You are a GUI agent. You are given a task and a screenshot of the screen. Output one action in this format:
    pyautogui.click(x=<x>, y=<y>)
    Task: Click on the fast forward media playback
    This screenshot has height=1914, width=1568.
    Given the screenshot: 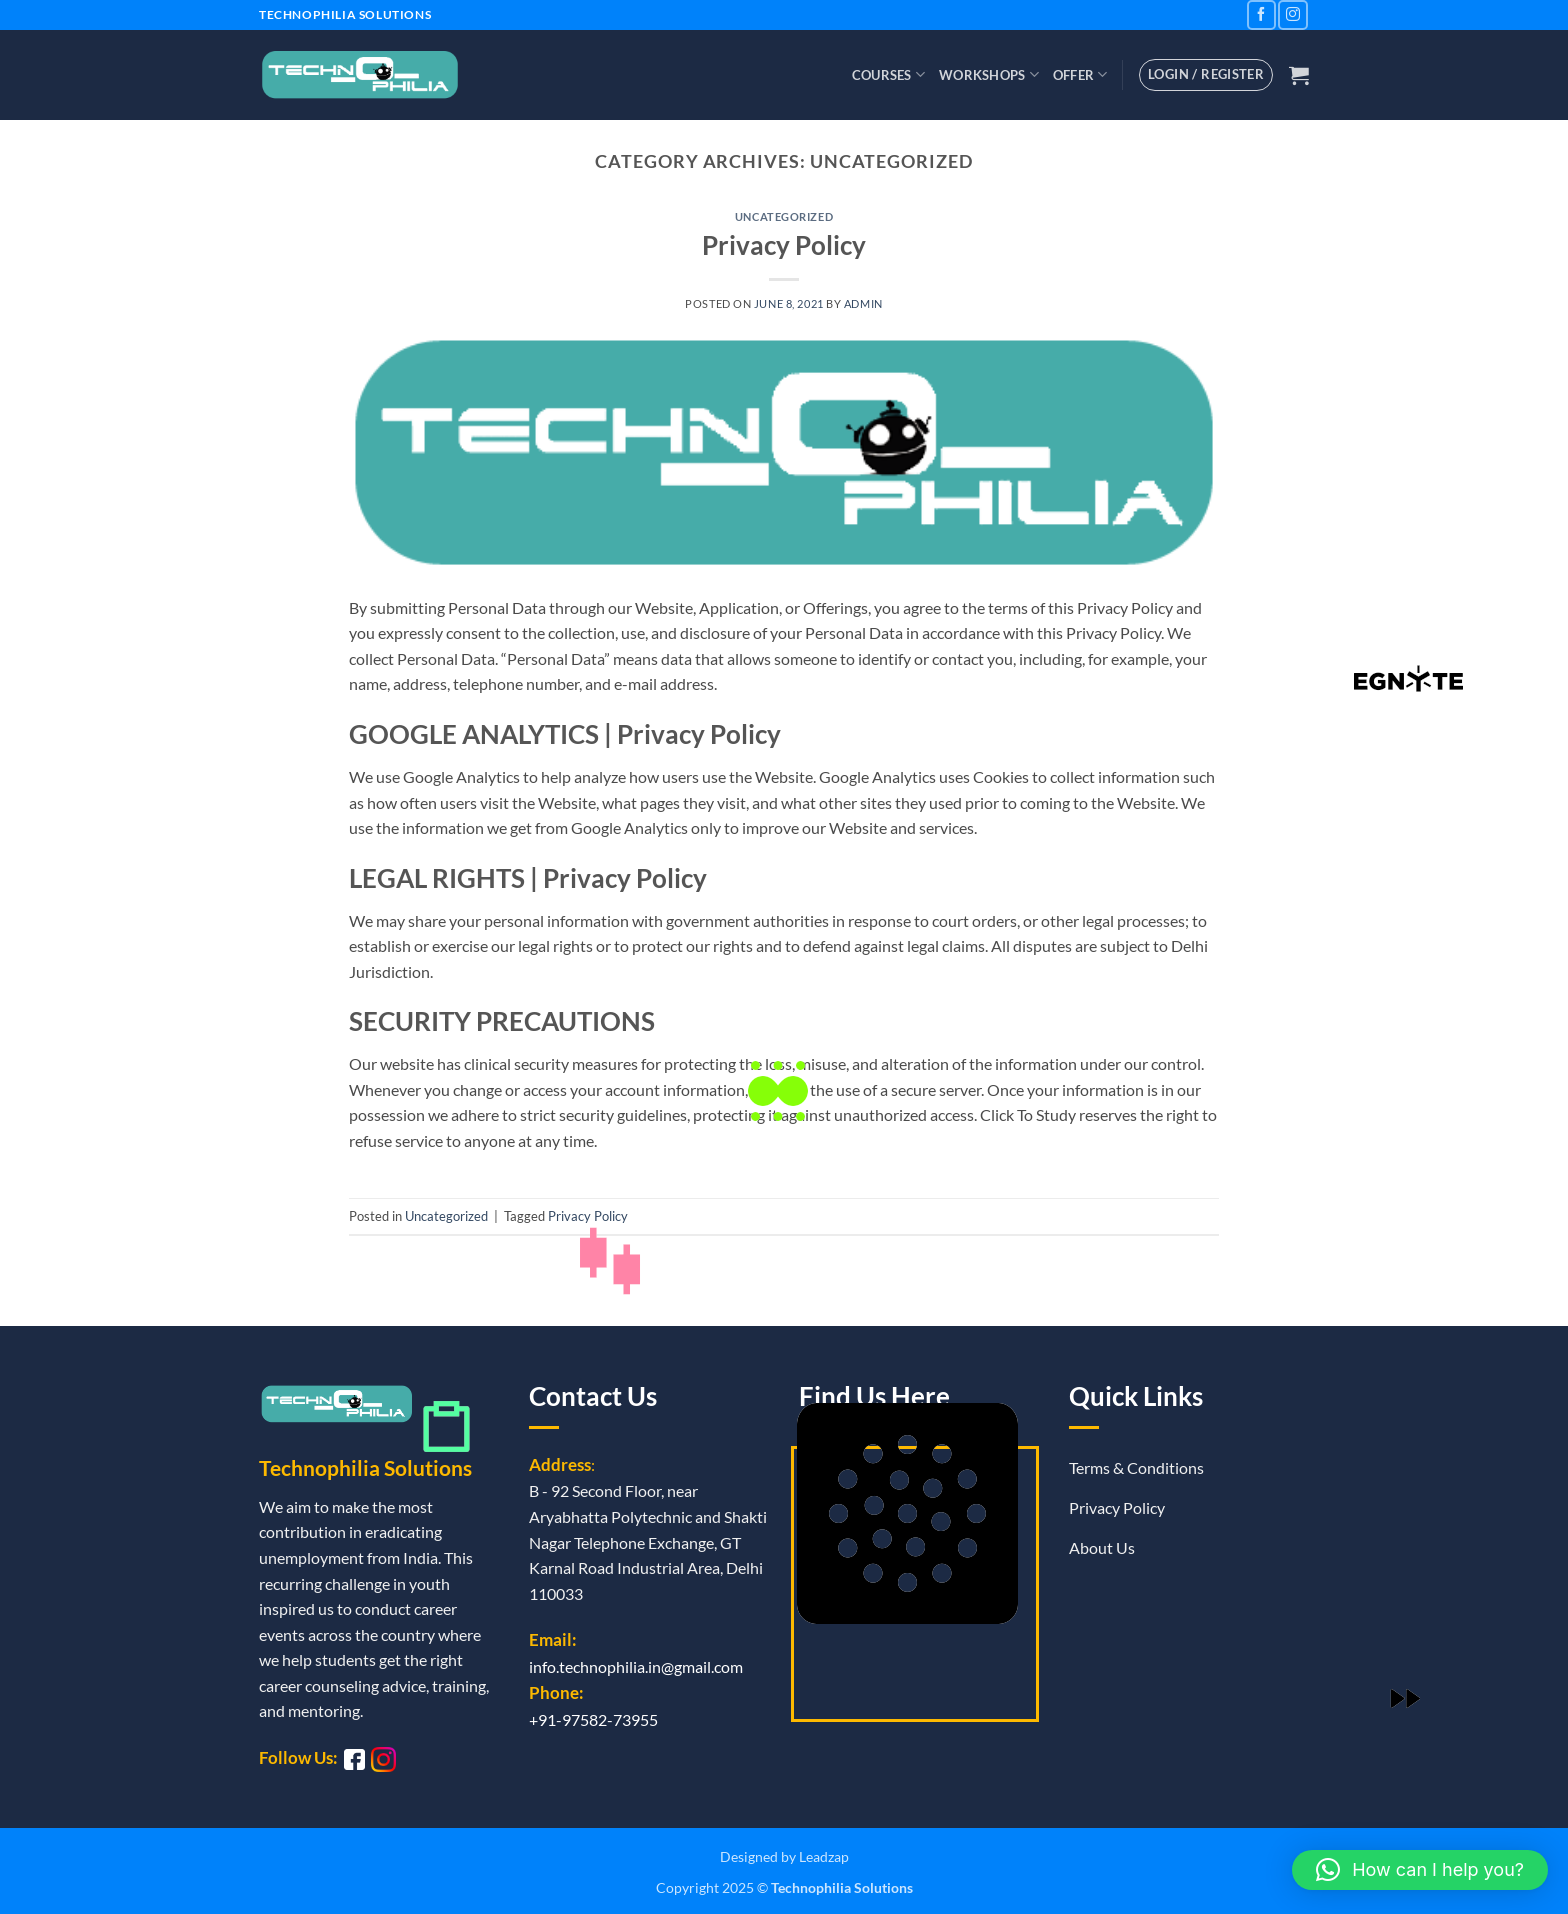 What is the action you would take?
    pyautogui.click(x=1404, y=1698)
    